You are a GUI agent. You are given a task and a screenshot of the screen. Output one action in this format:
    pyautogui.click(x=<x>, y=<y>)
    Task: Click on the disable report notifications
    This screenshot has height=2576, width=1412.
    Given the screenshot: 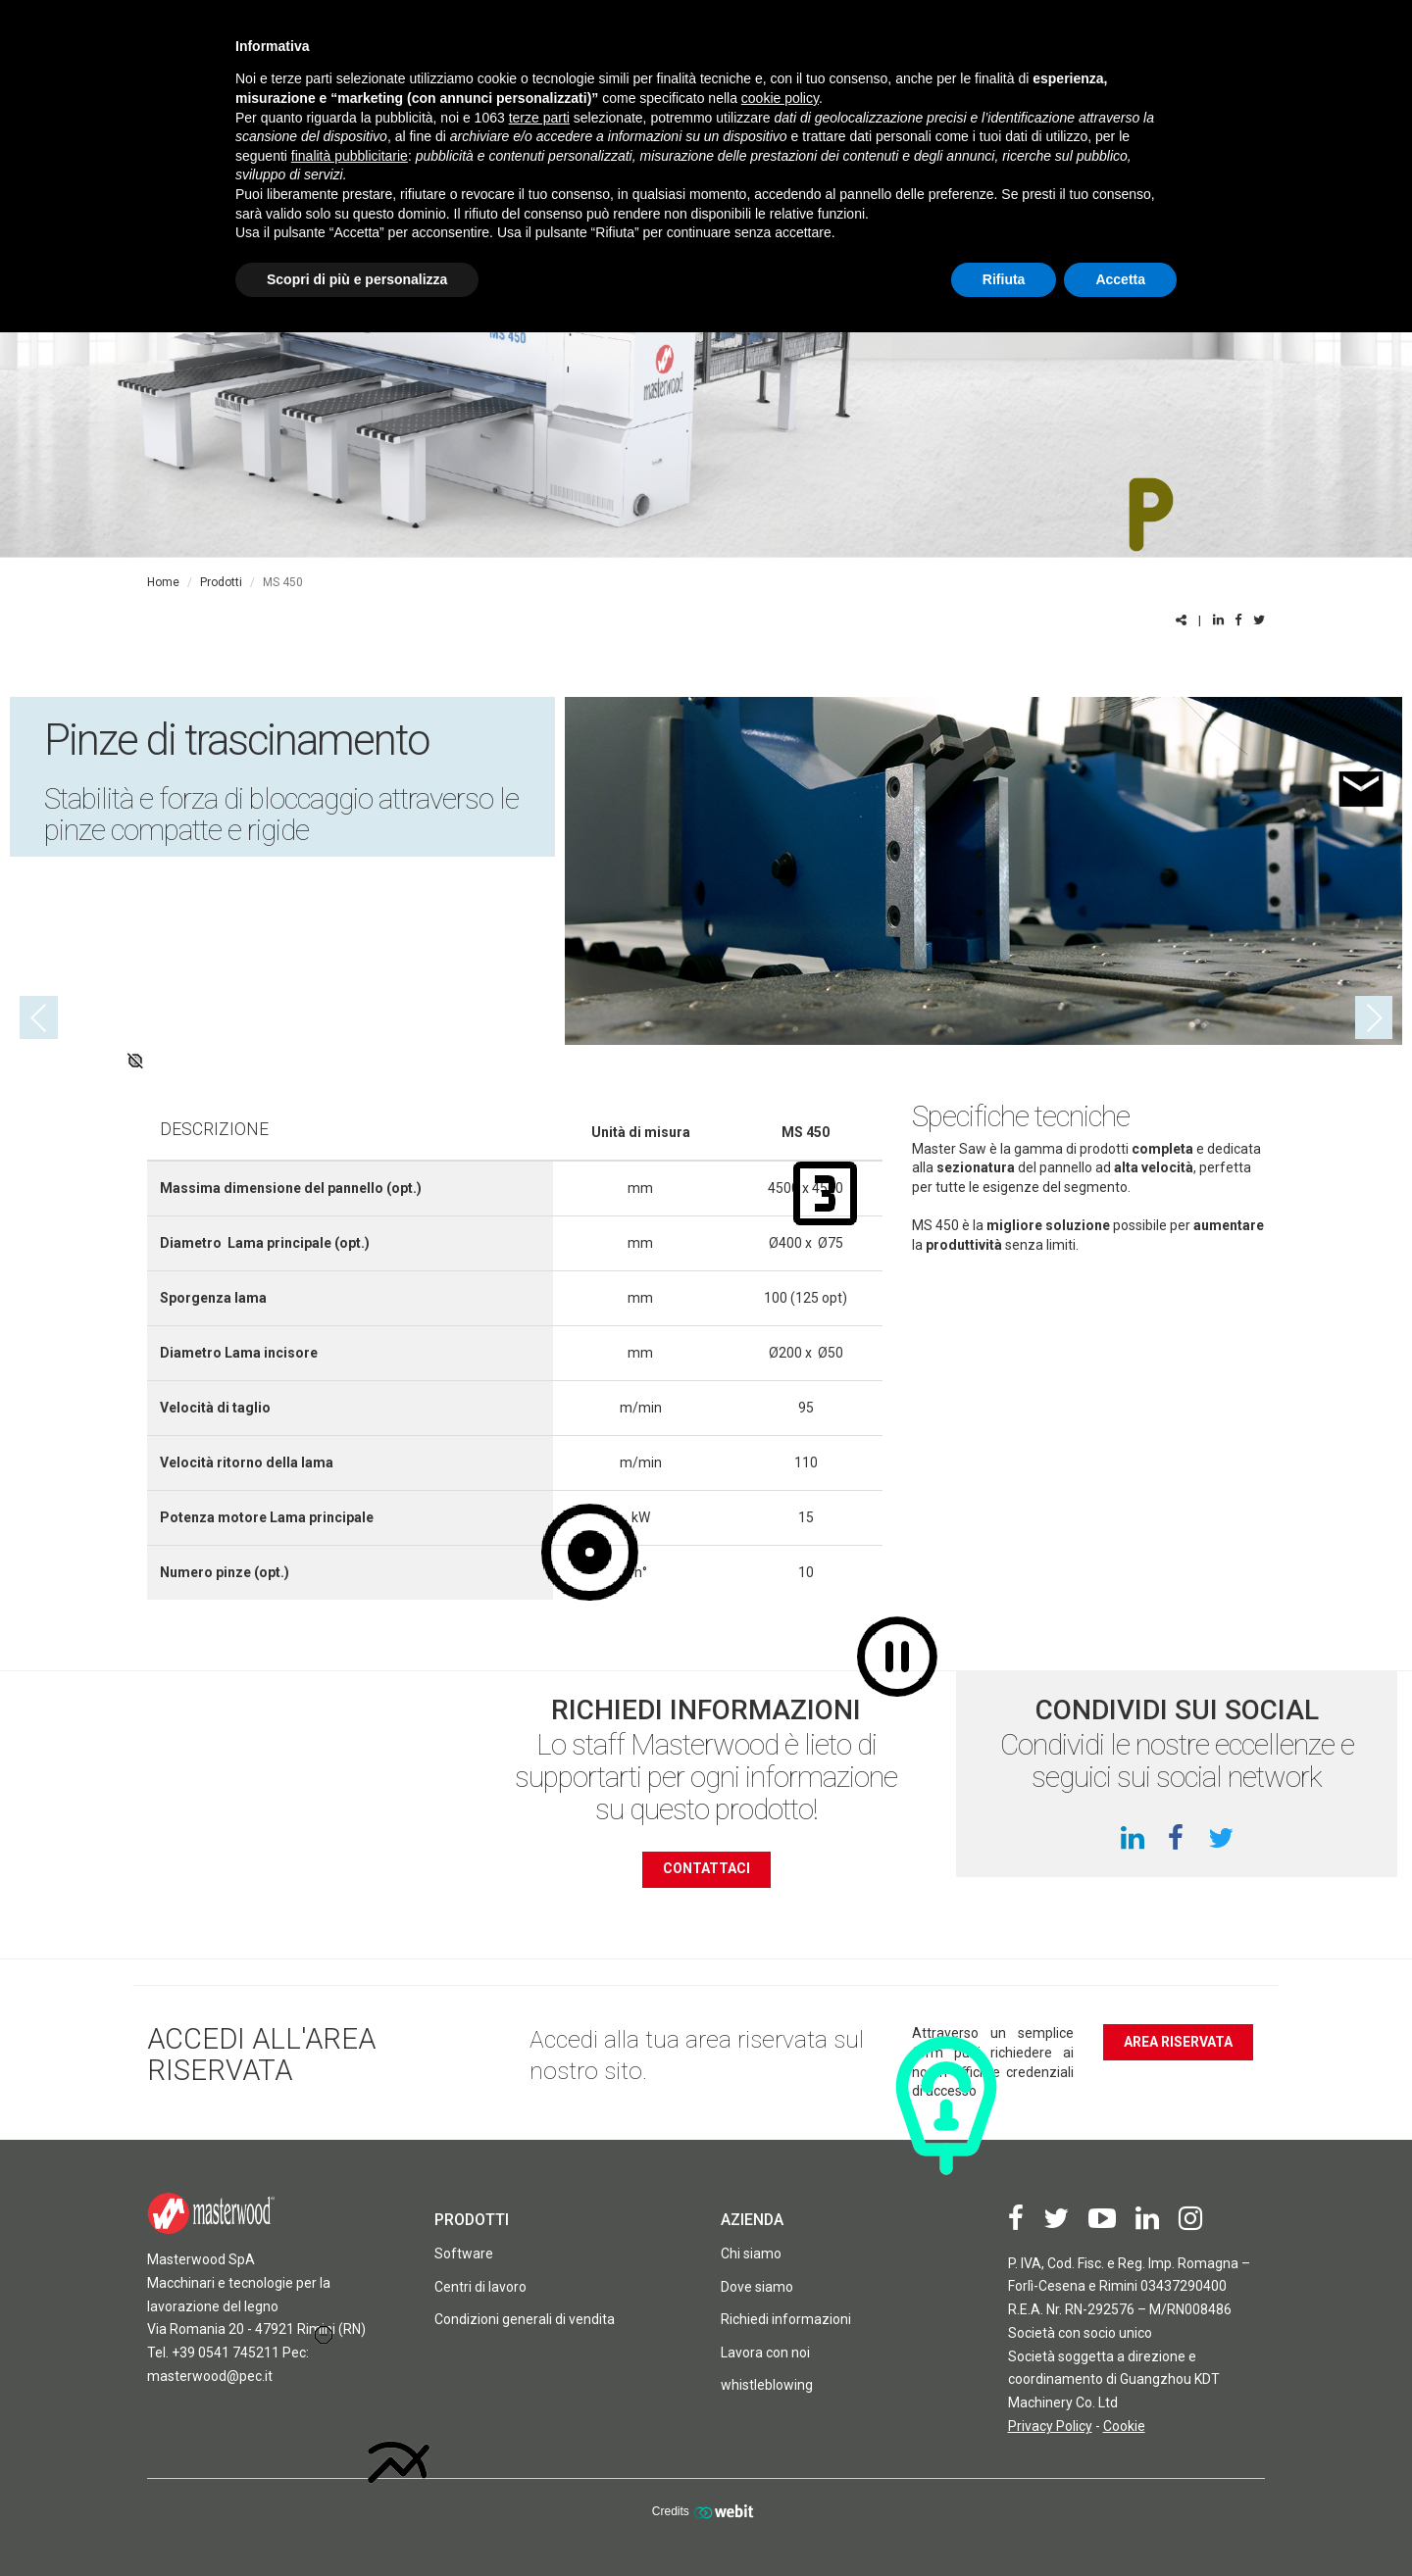 What is the action you would take?
    pyautogui.click(x=135, y=1061)
    